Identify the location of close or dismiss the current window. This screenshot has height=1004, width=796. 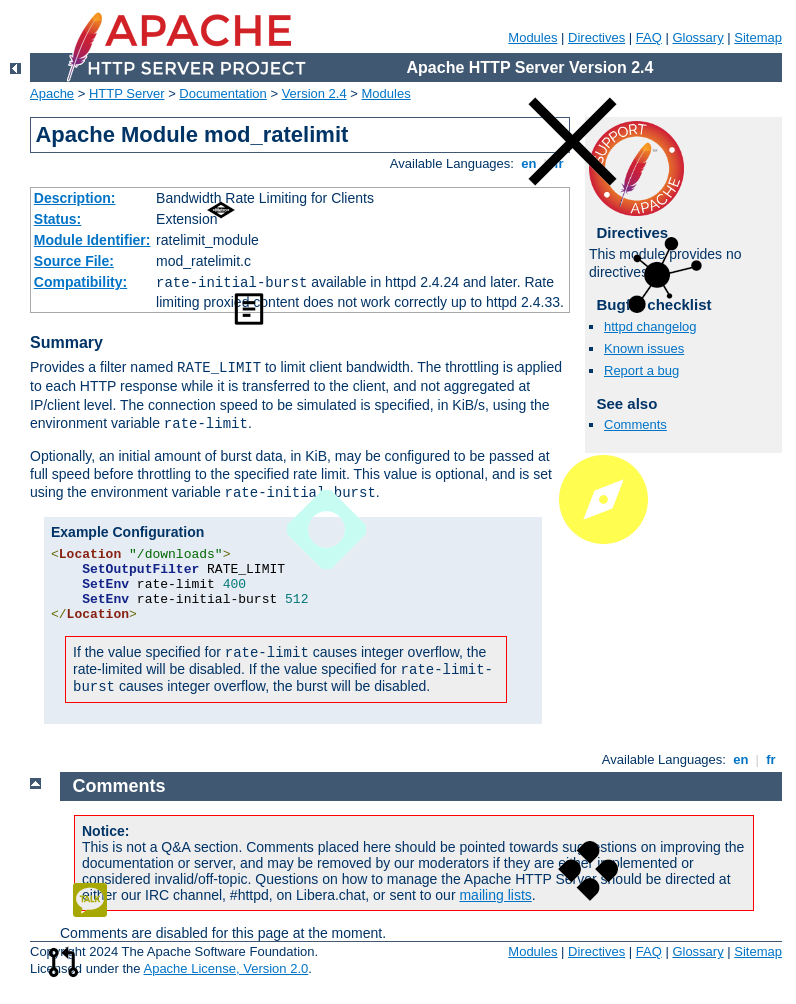
(572, 141).